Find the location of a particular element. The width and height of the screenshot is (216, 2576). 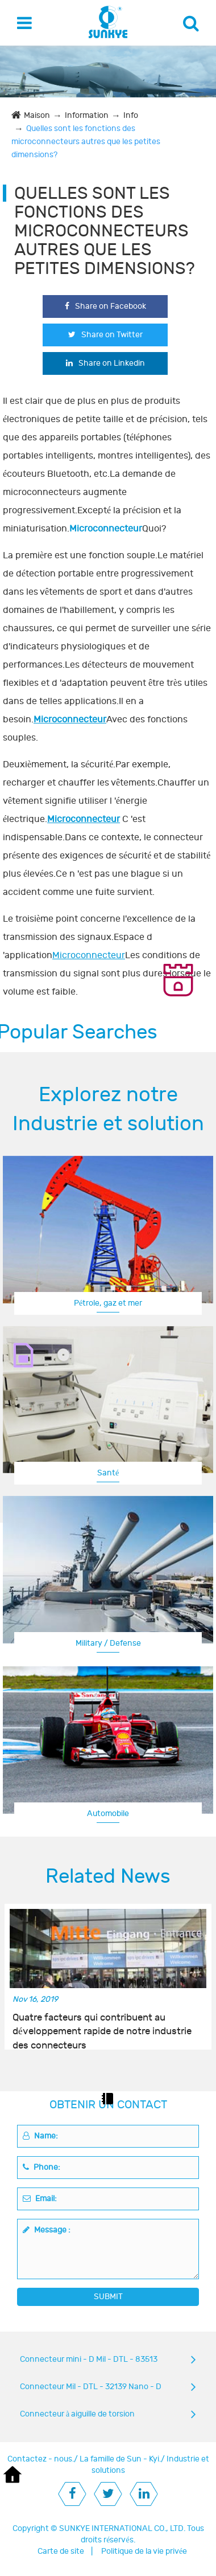

rook brand logo is located at coordinates (178, 980).